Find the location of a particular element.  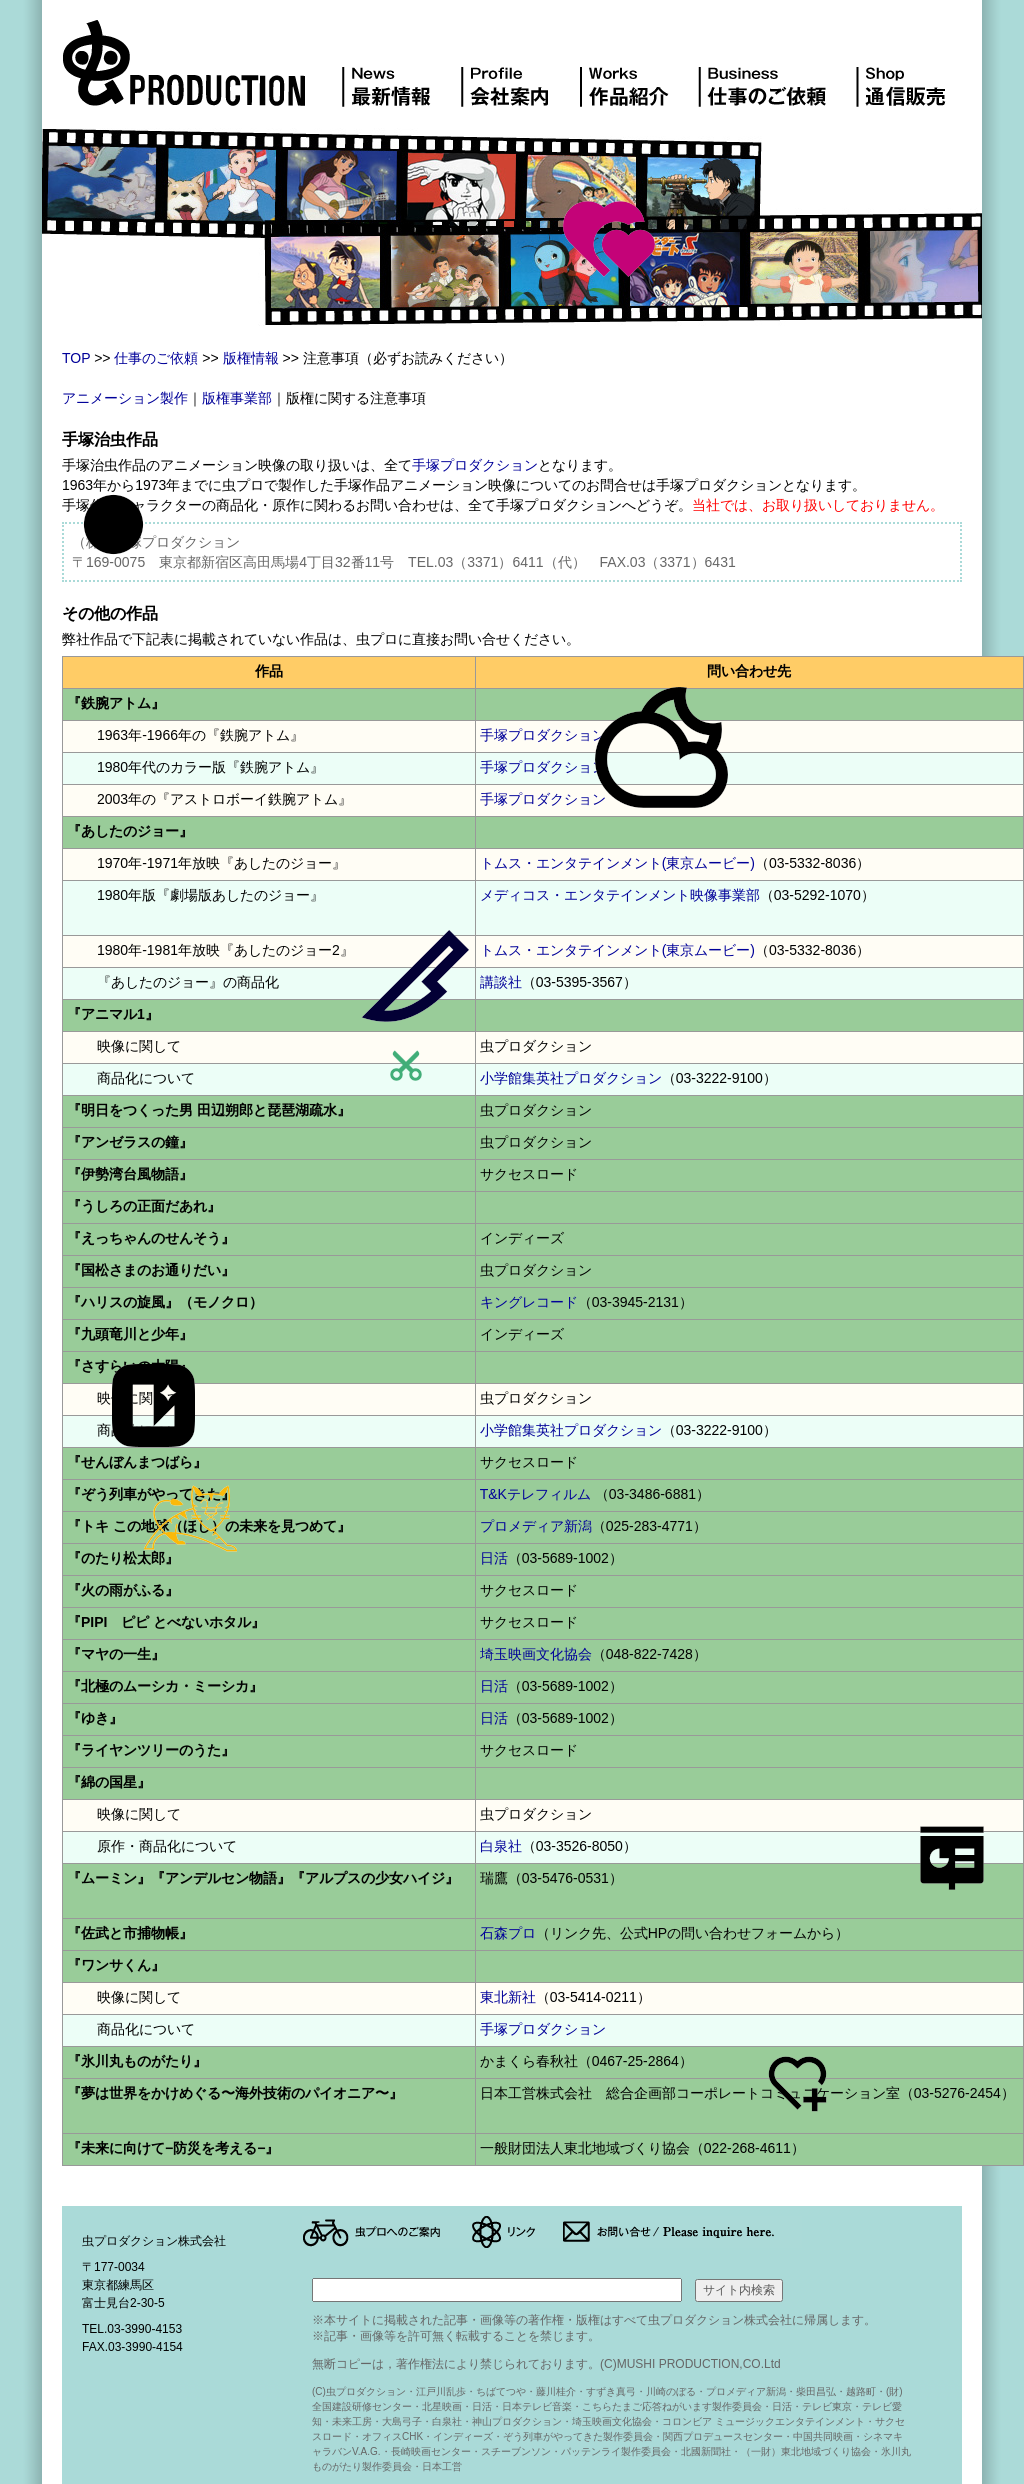

slice or cut selected elements is located at coordinates (416, 976).